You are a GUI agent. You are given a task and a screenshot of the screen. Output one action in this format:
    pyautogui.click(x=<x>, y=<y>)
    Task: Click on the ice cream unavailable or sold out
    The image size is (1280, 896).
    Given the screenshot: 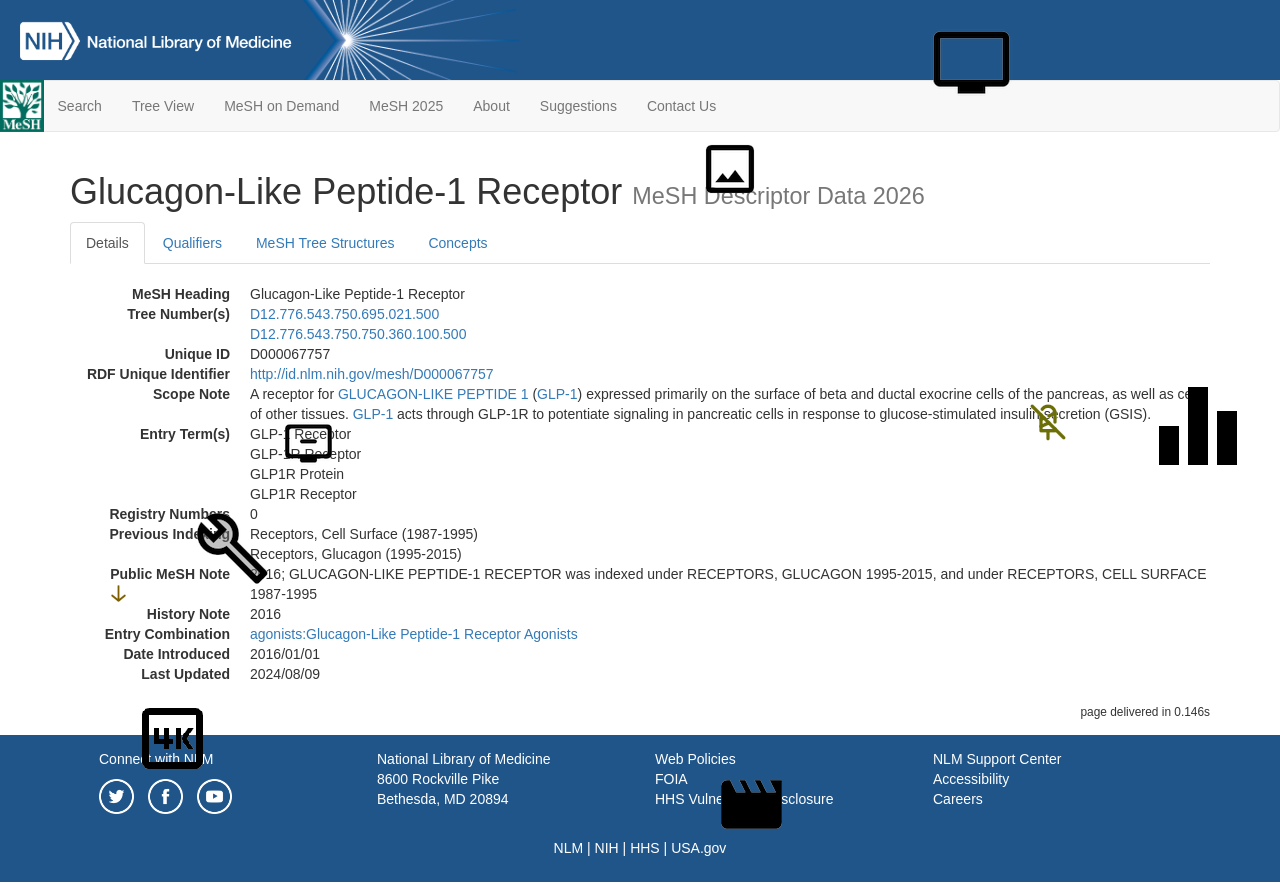 What is the action you would take?
    pyautogui.click(x=1048, y=422)
    